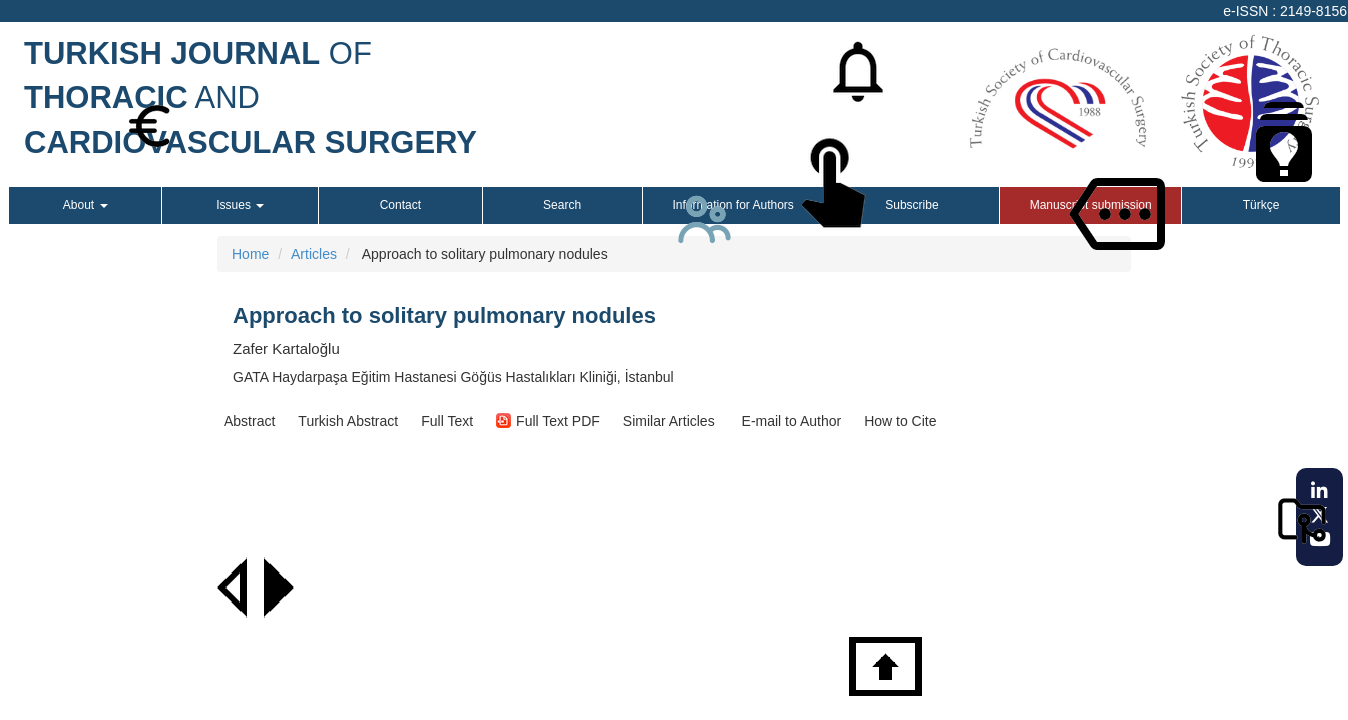 The height and width of the screenshot is (720, 1348). Describe the element at coordinates (885, 666) in the screenshot. I see `present to all or share screen` at that location.